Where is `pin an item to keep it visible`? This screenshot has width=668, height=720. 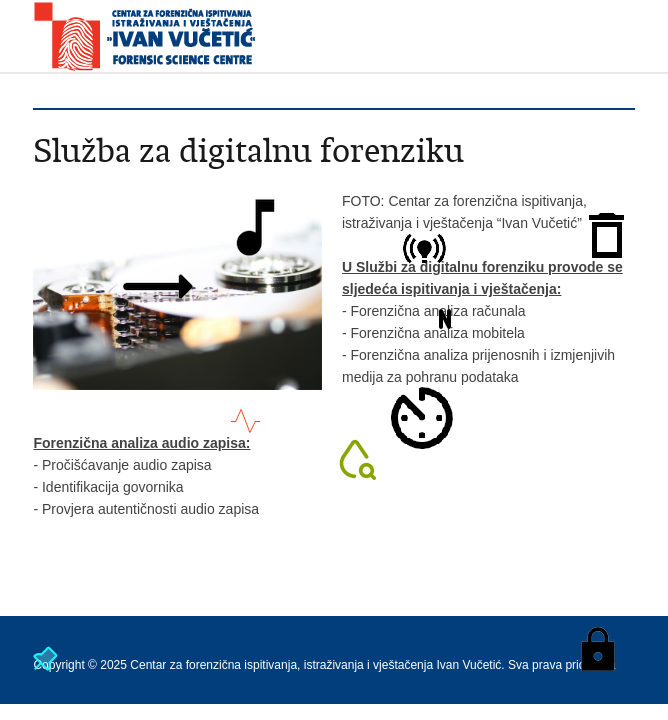 pin an item to keep it visible is located at coordinates (44, 659).